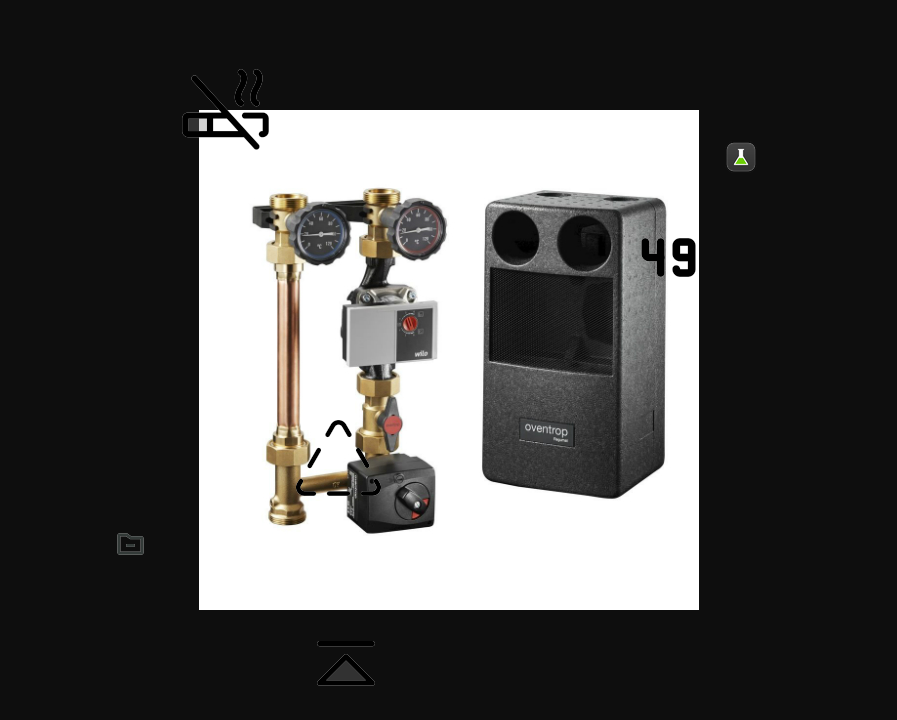 The image size is (897, 720). I want to click on indicates incomplete or pending status, so click(338, 459).